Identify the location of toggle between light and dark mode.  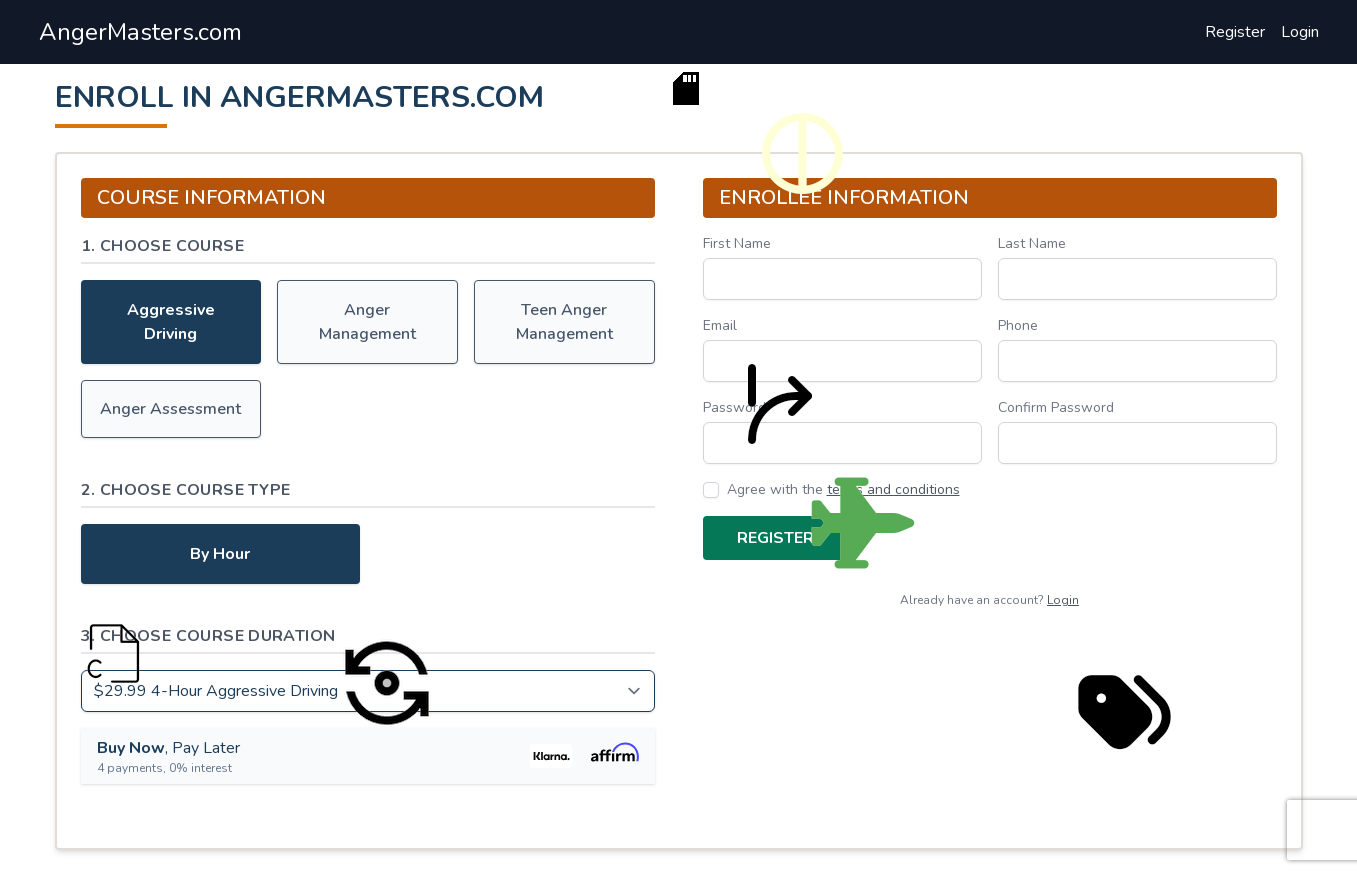
(802, 153).